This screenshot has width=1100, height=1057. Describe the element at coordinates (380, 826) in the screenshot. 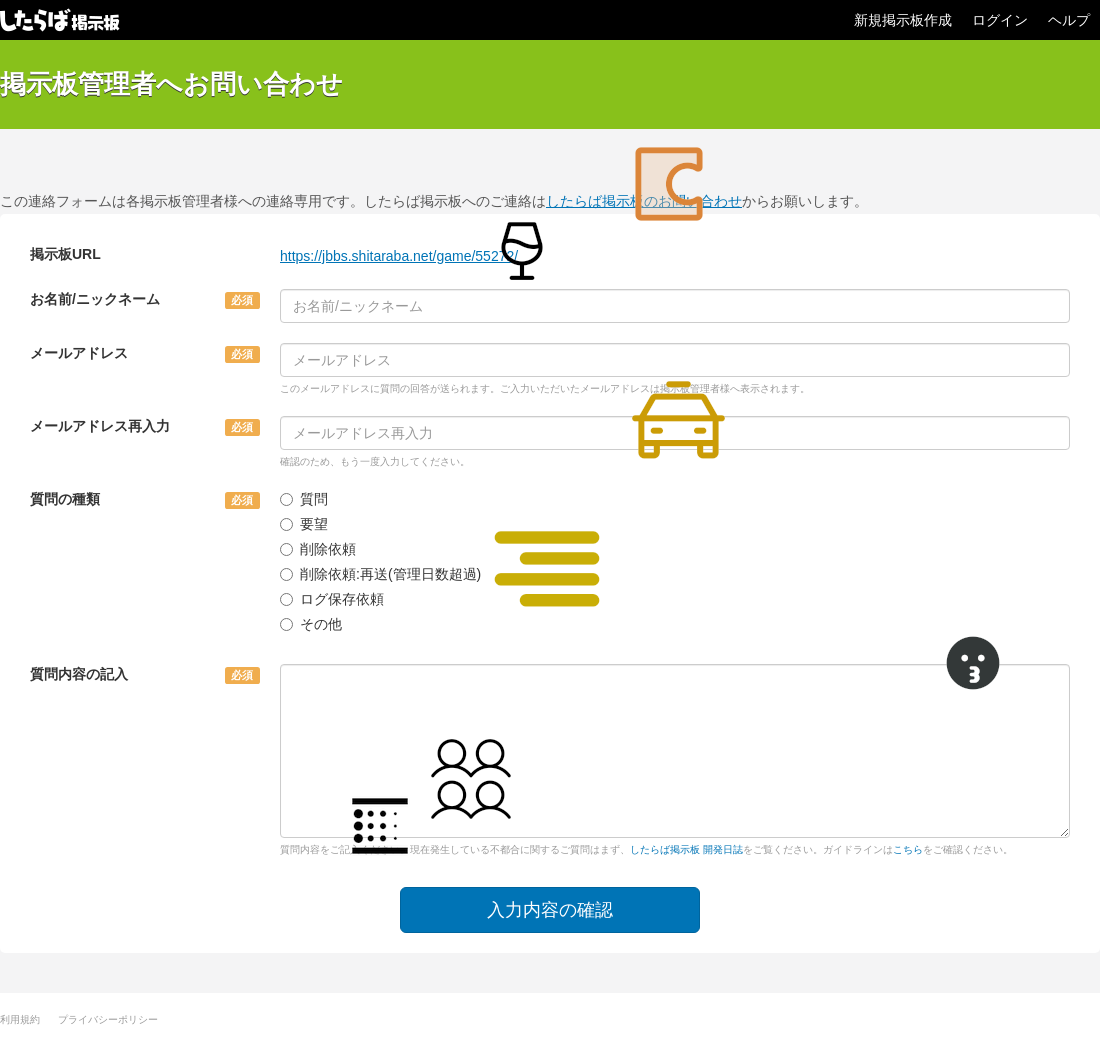

I see `apply linear blur effect to image` at that location.